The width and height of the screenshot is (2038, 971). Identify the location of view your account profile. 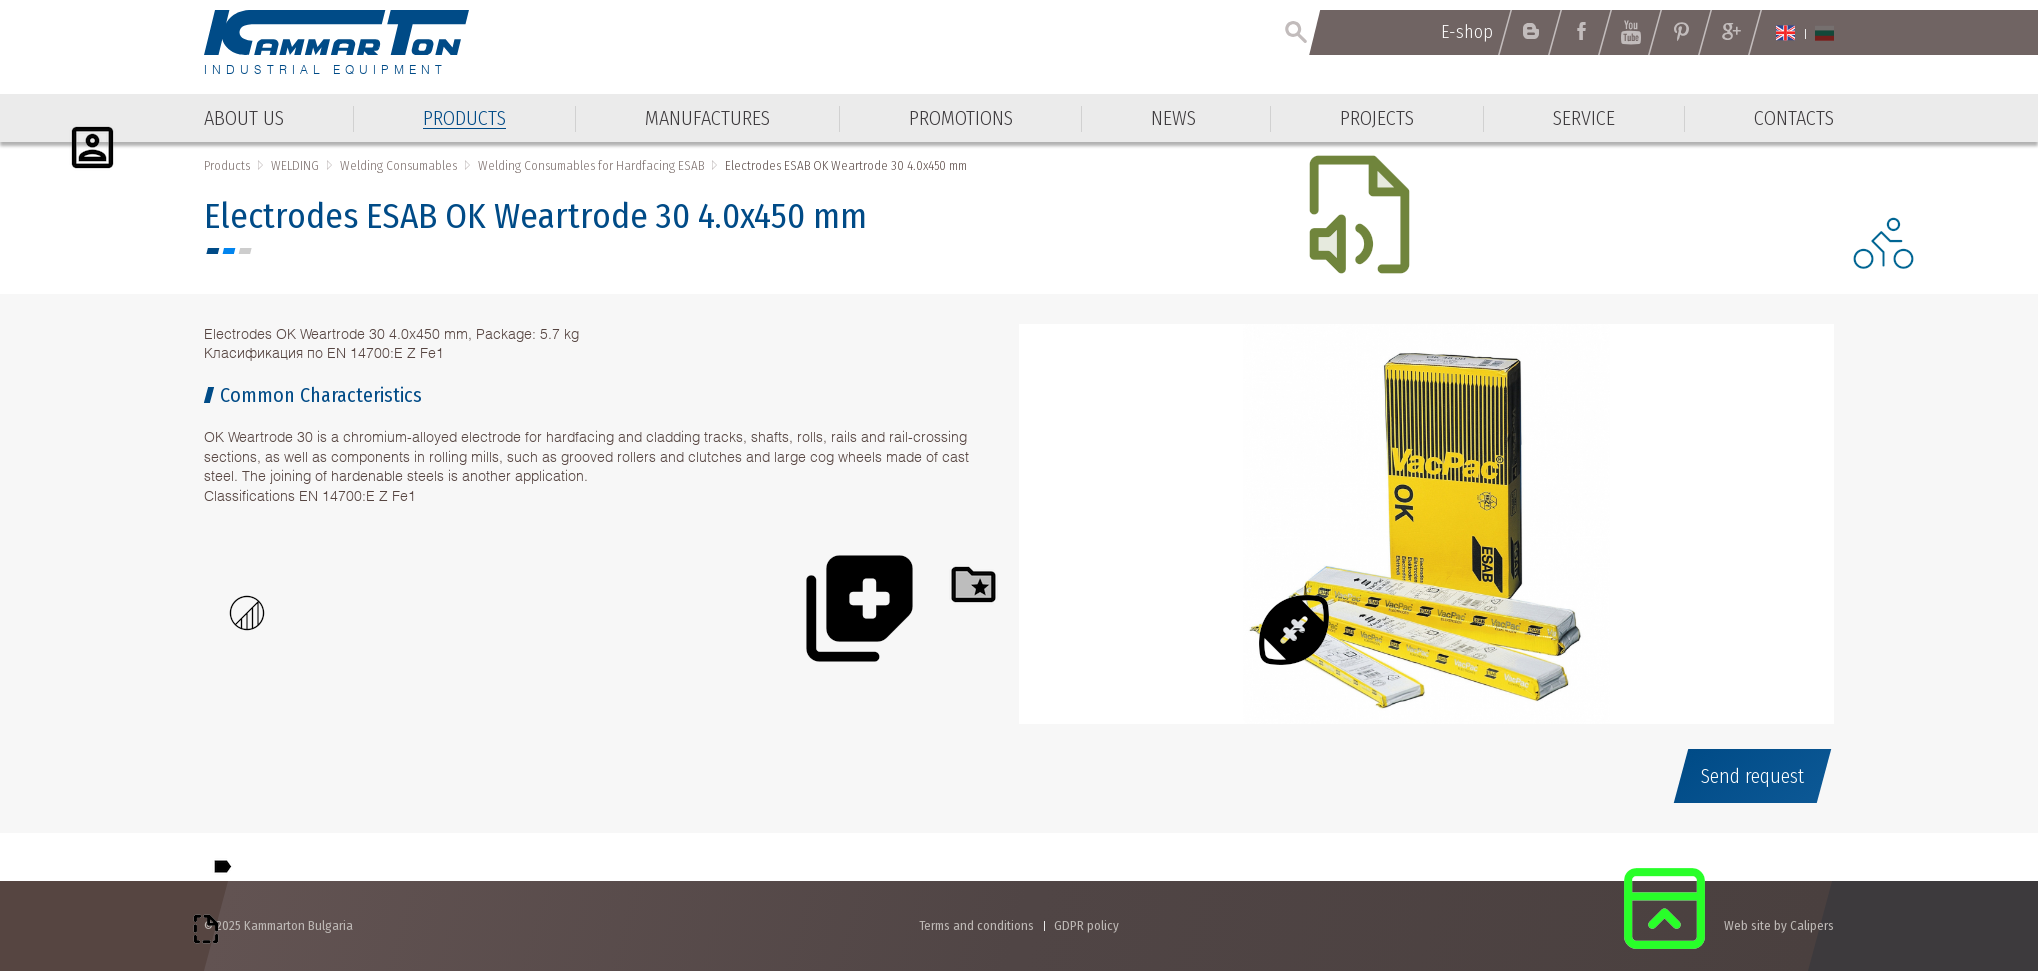
(92, 147).